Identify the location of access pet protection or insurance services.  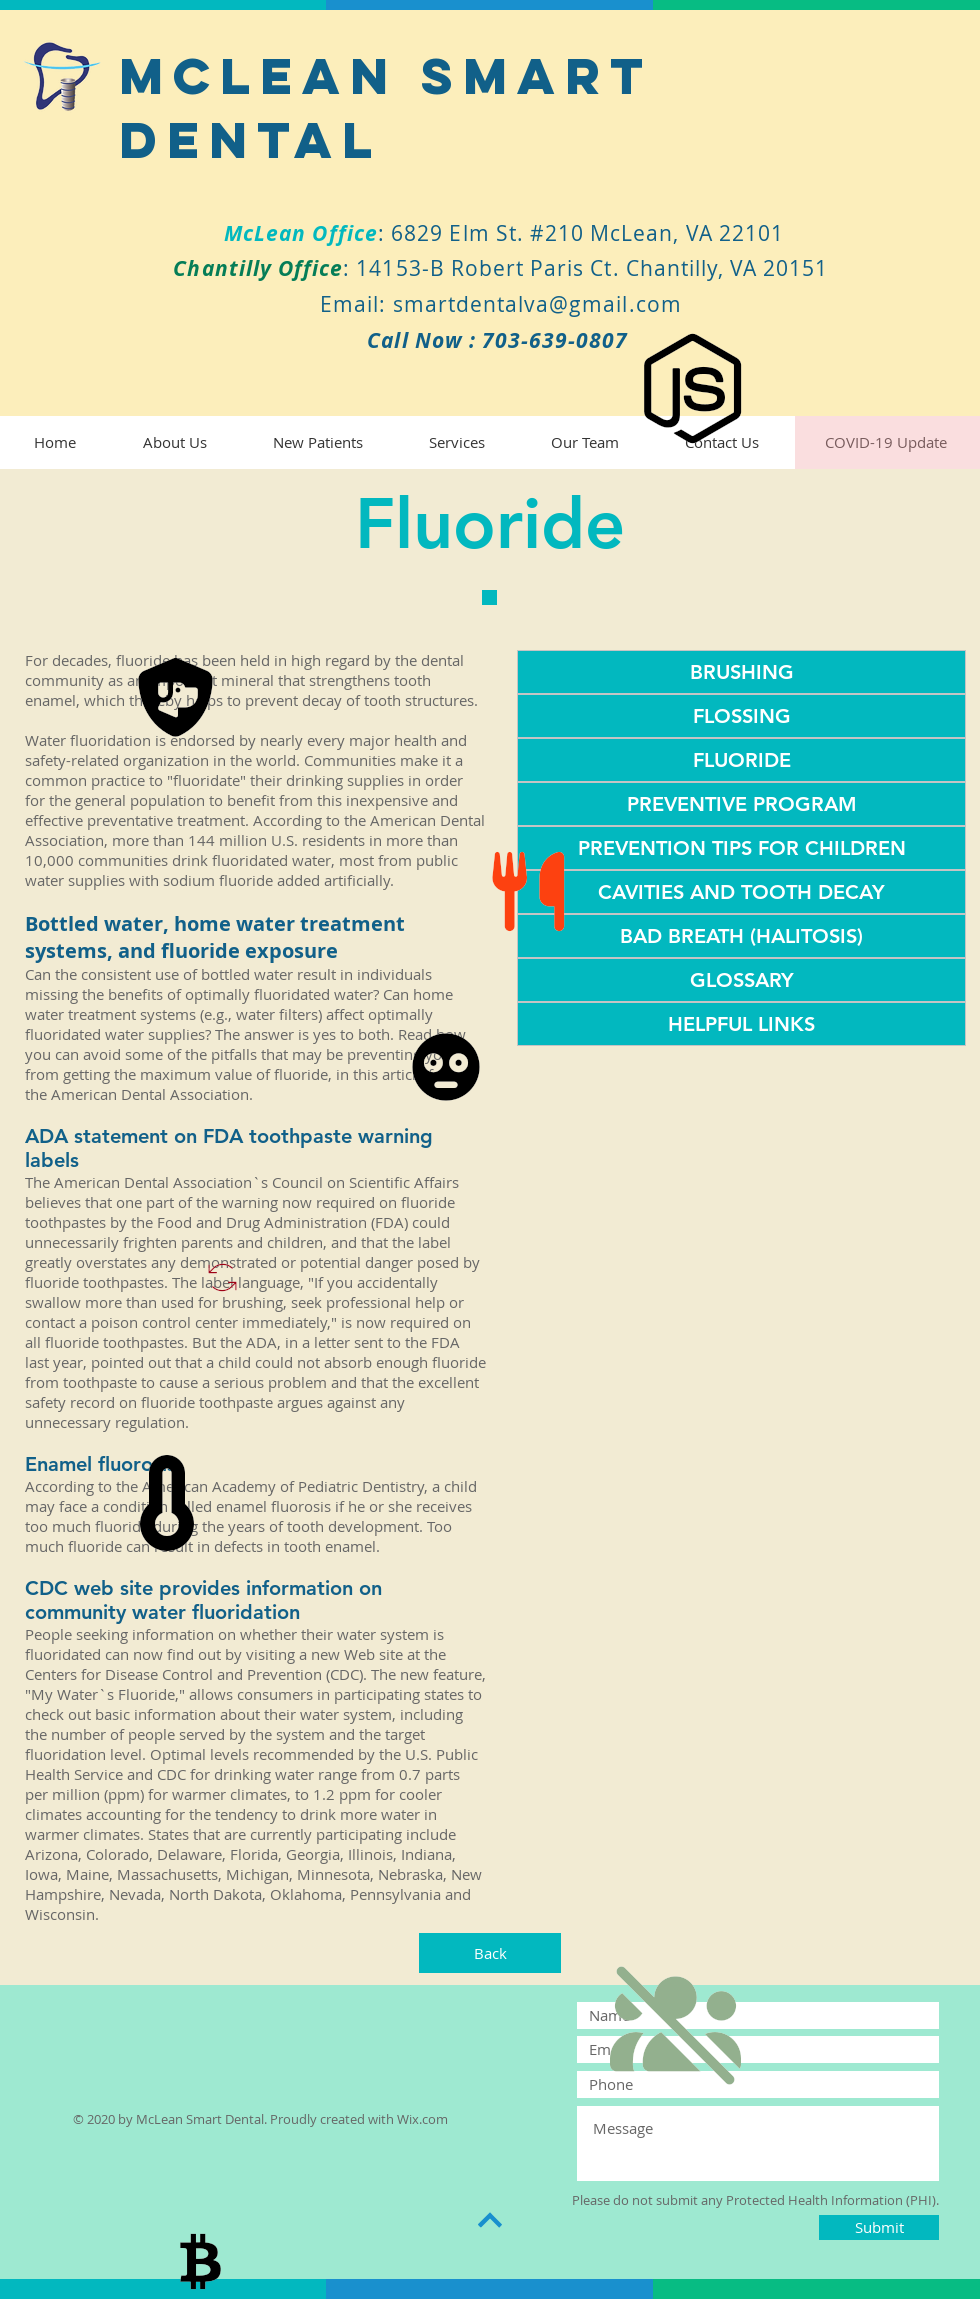
(175, 697).